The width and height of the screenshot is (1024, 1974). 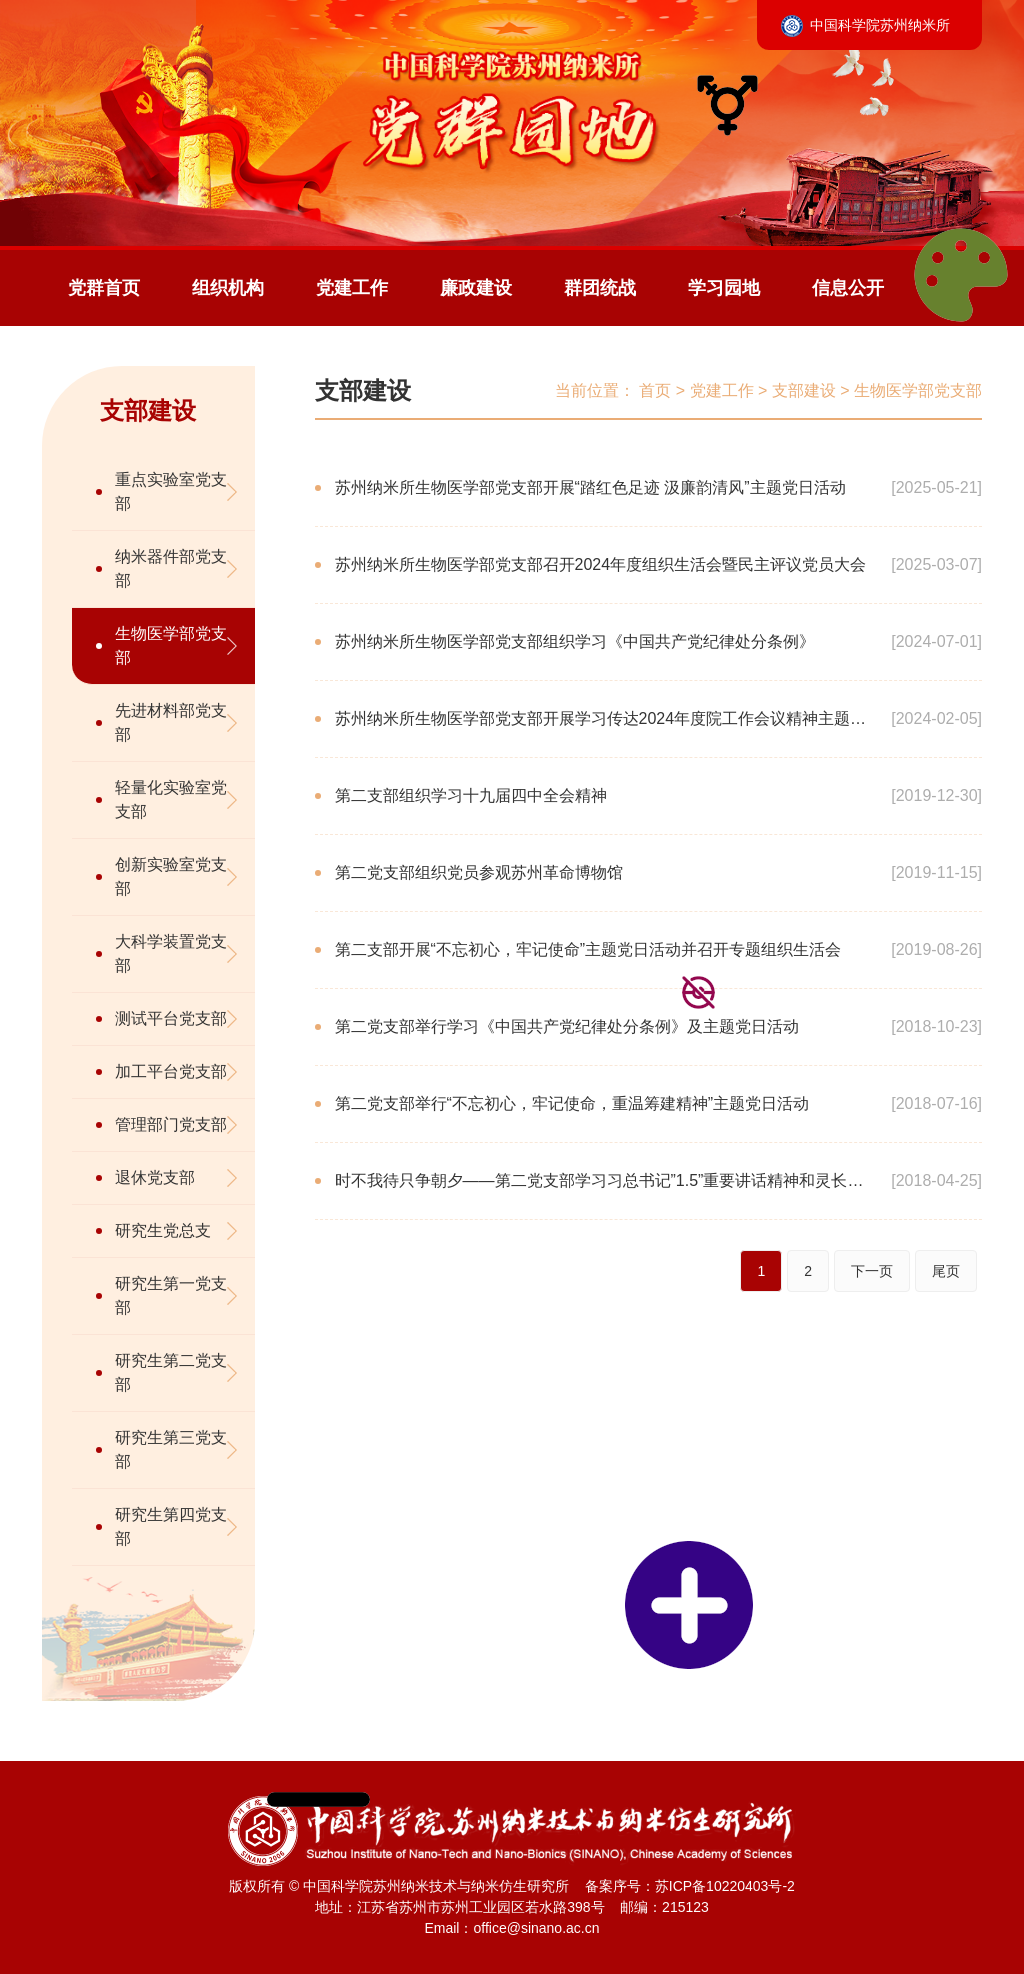 I want to click on add a new item to your feed, so click(x=689, y=1605).